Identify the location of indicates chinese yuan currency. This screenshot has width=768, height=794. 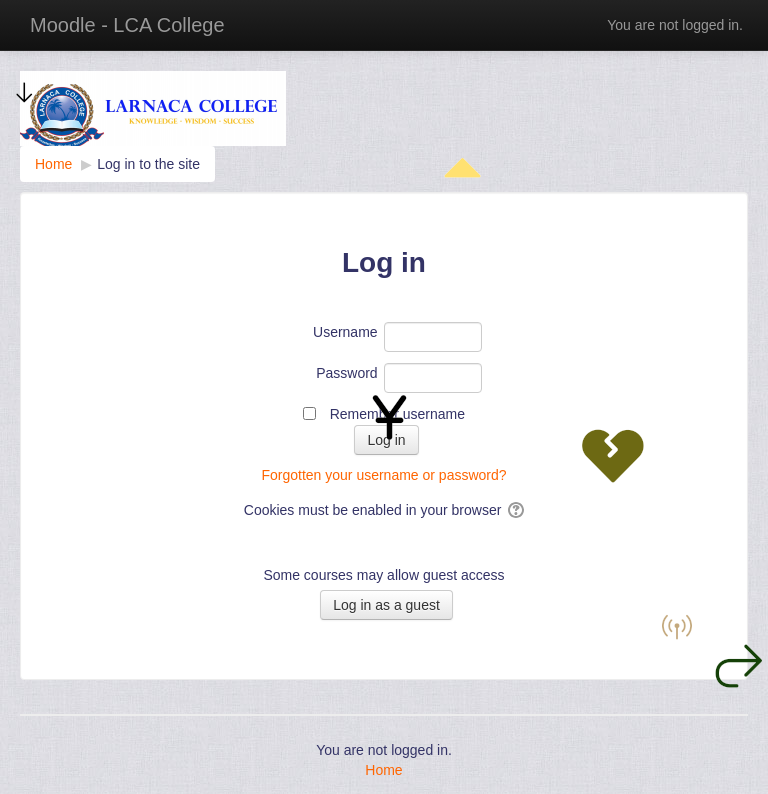
(389, 417).